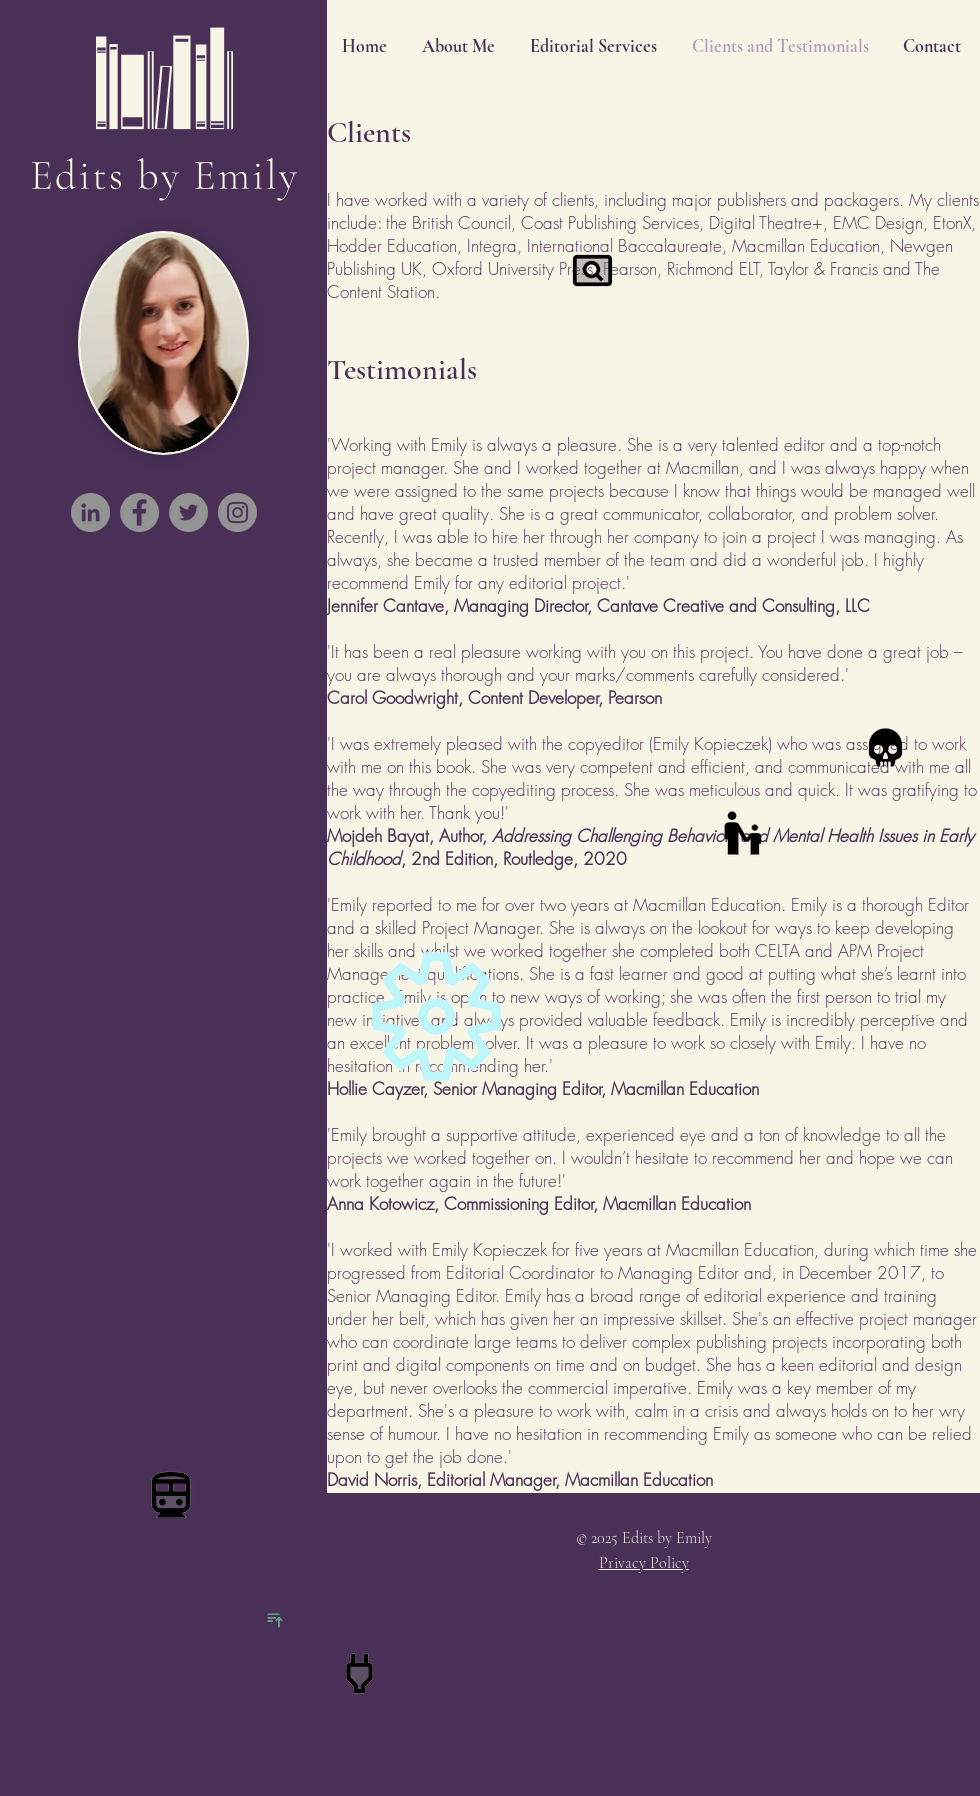  What do you see at coordinates (885, 747) in the screenshot?
I see `indicates danger or hazardous content` at bounding box center [885, 747].